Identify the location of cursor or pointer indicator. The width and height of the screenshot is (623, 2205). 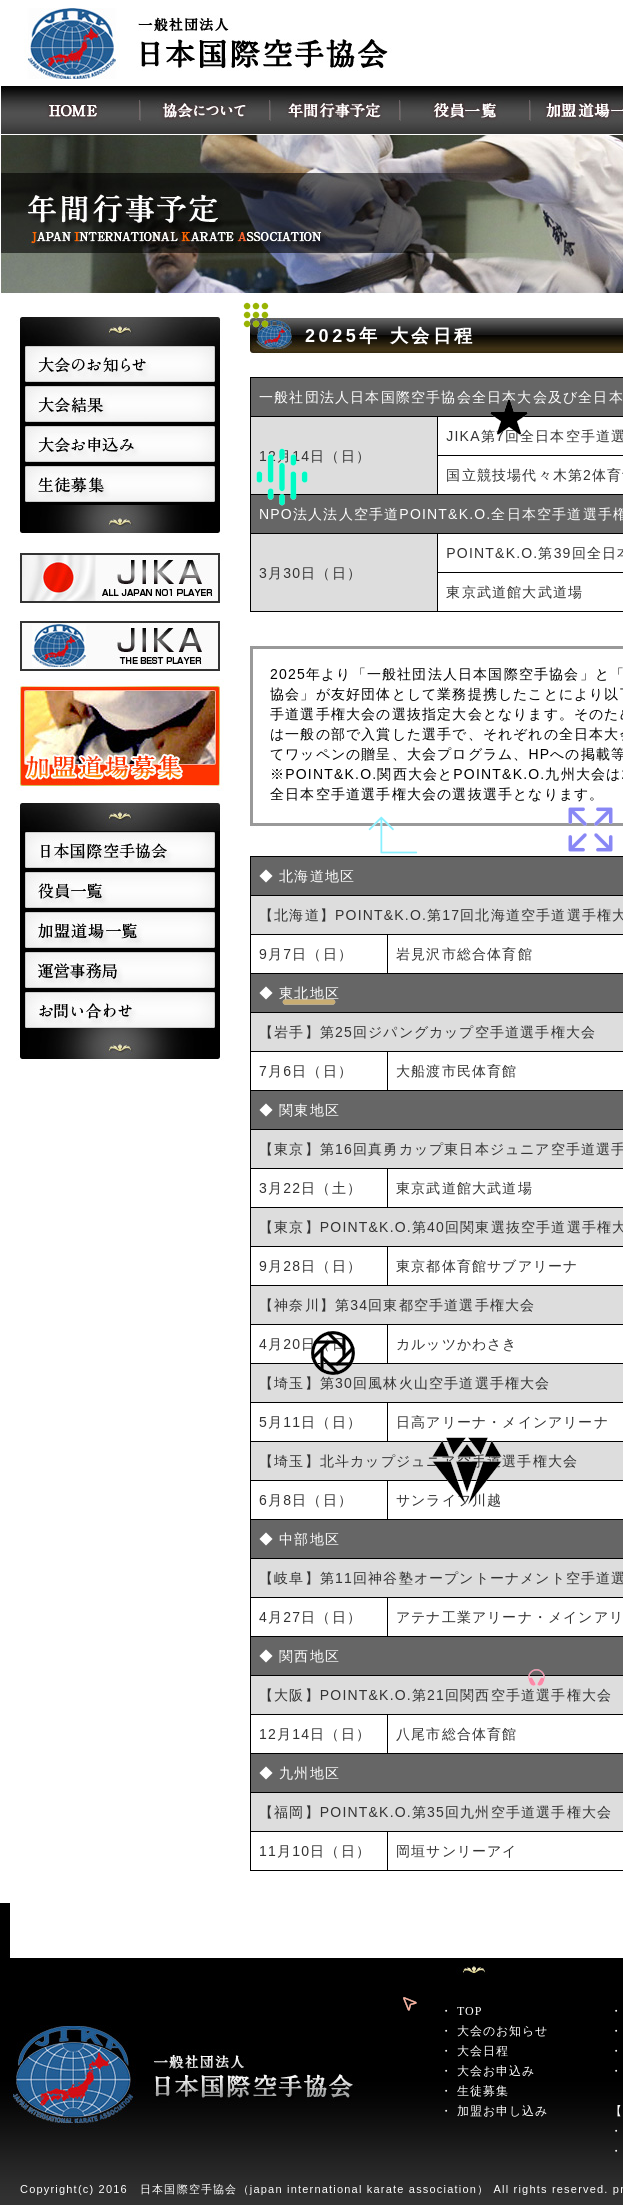
(409, 2003).